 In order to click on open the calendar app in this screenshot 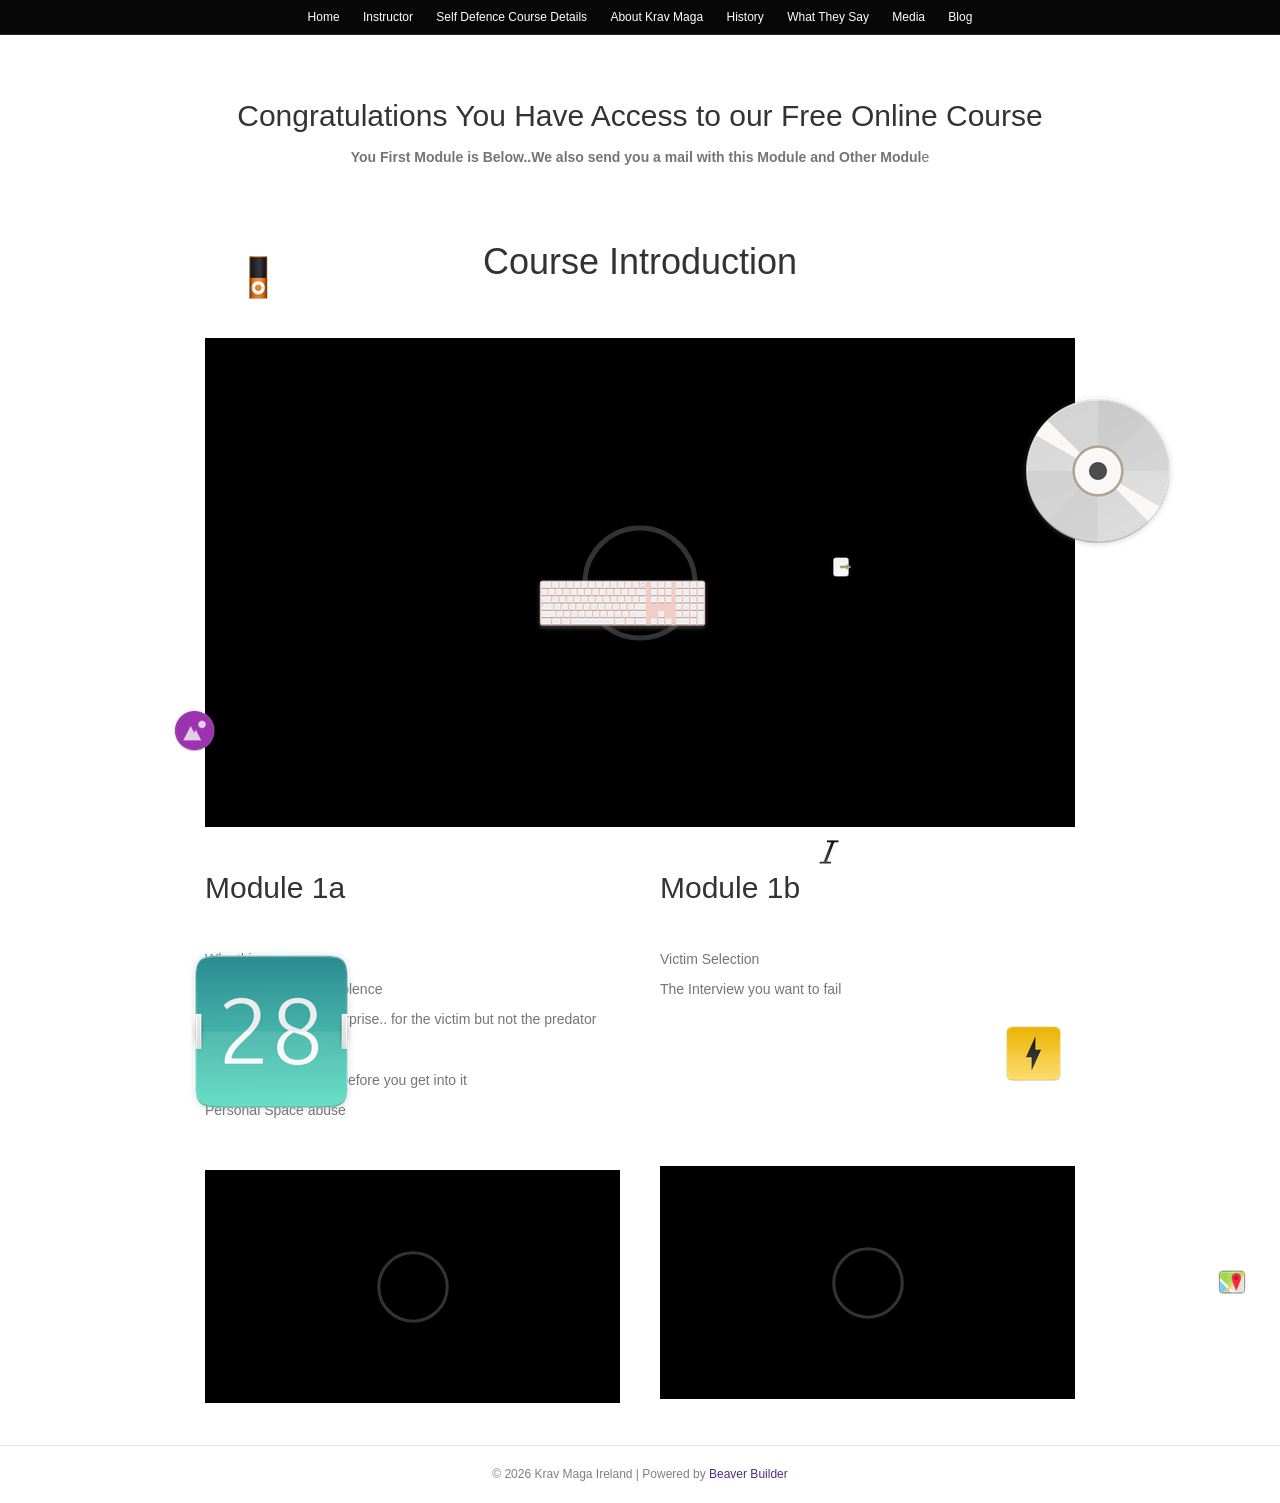, I will do `click(271, 1031)`.